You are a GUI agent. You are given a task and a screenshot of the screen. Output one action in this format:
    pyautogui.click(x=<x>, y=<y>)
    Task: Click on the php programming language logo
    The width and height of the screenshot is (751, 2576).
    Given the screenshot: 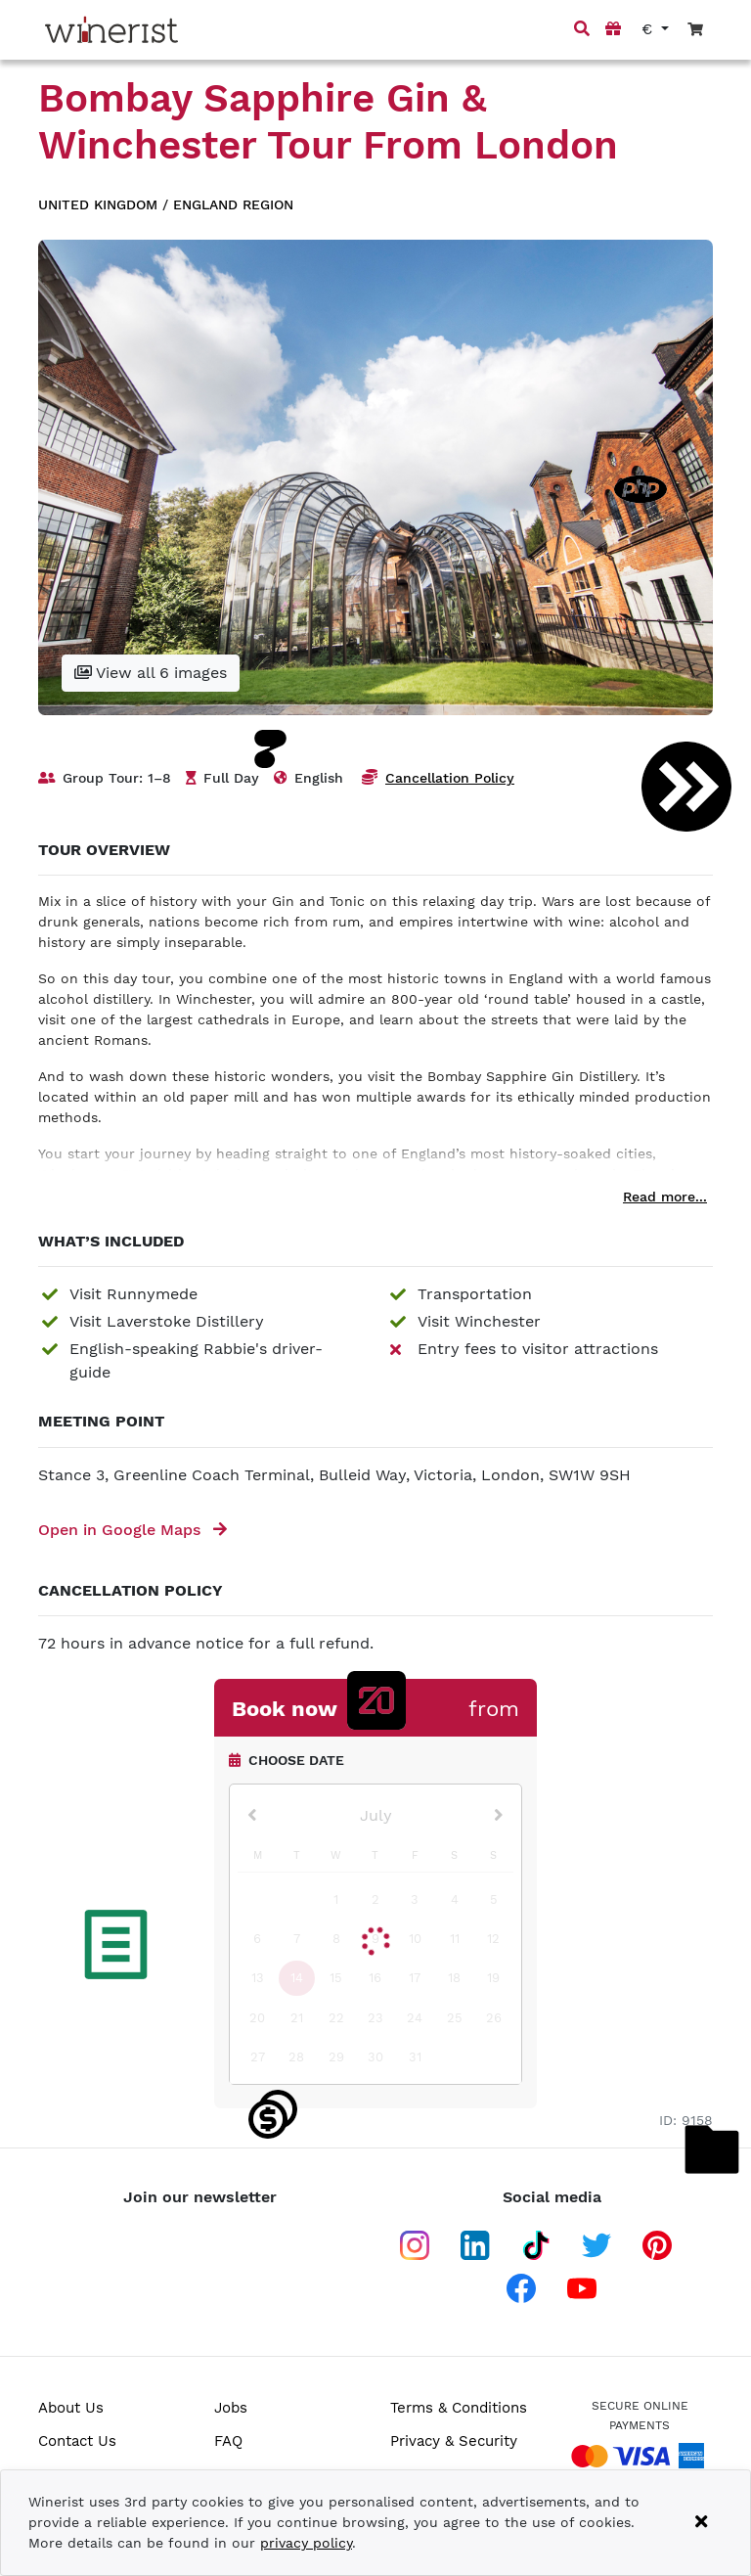 What is the action you would take?
    pyautogui.click(x=641, y=489)
    